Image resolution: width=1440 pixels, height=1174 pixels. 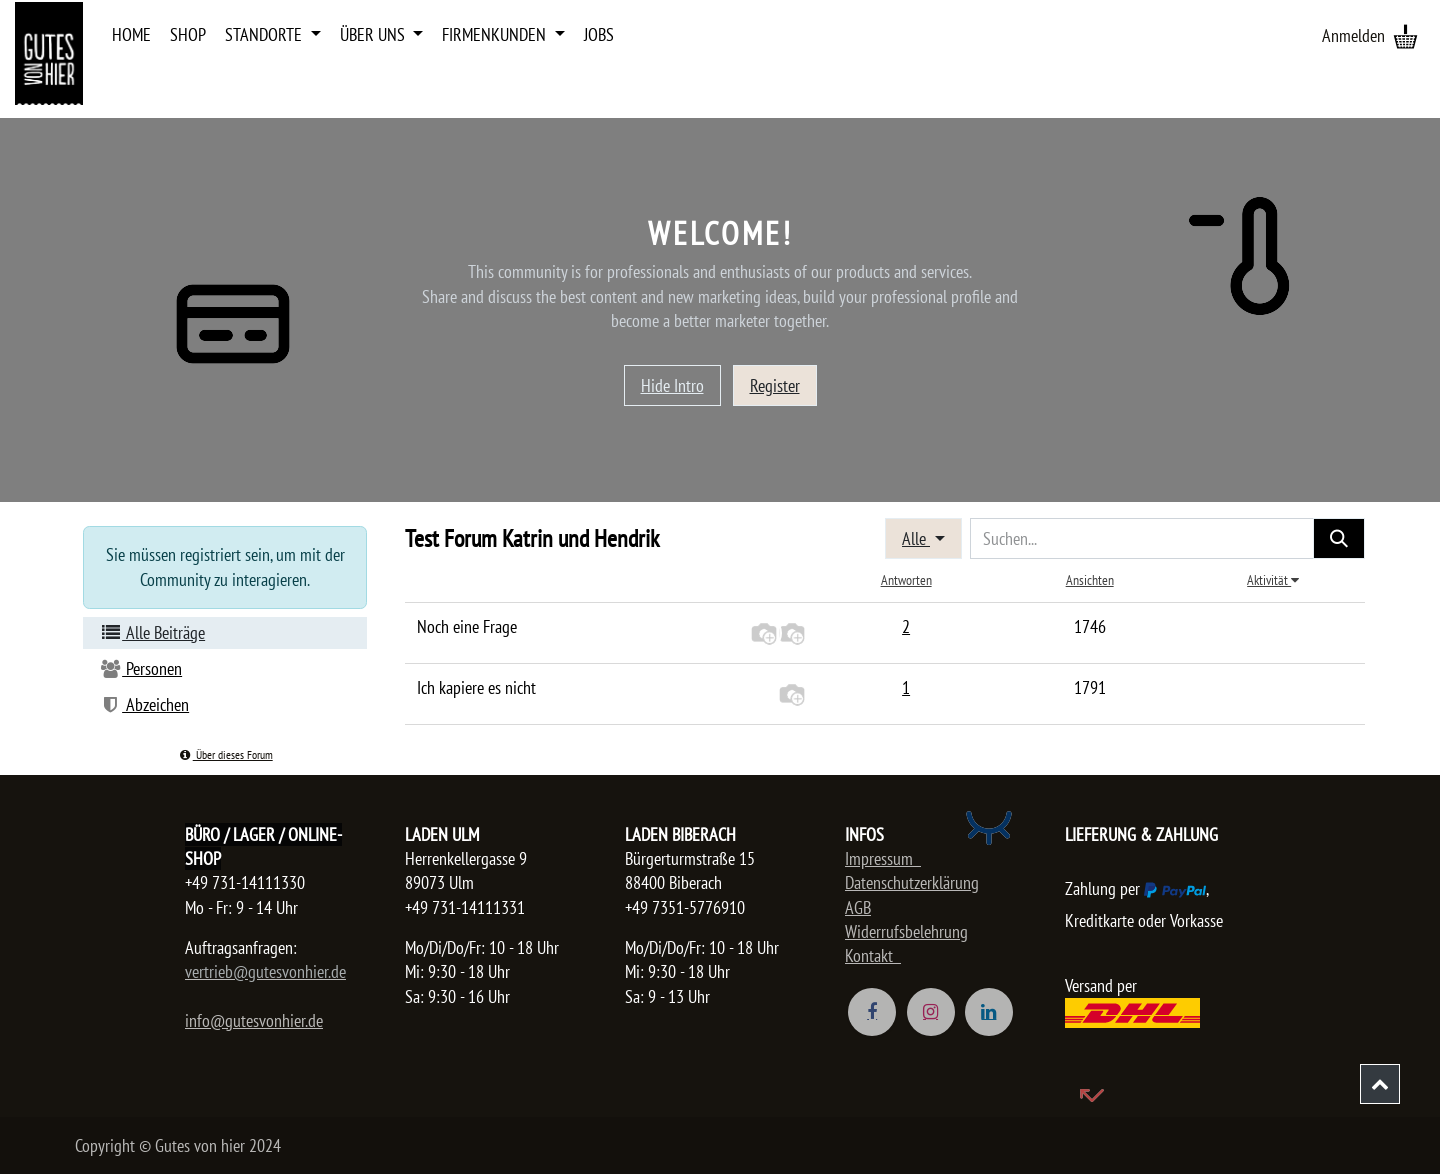 What do you see at coordinates (1092, 1095) in the screenshot?
I see `go back or return to previous step` at bounding box center [1092, 1095].